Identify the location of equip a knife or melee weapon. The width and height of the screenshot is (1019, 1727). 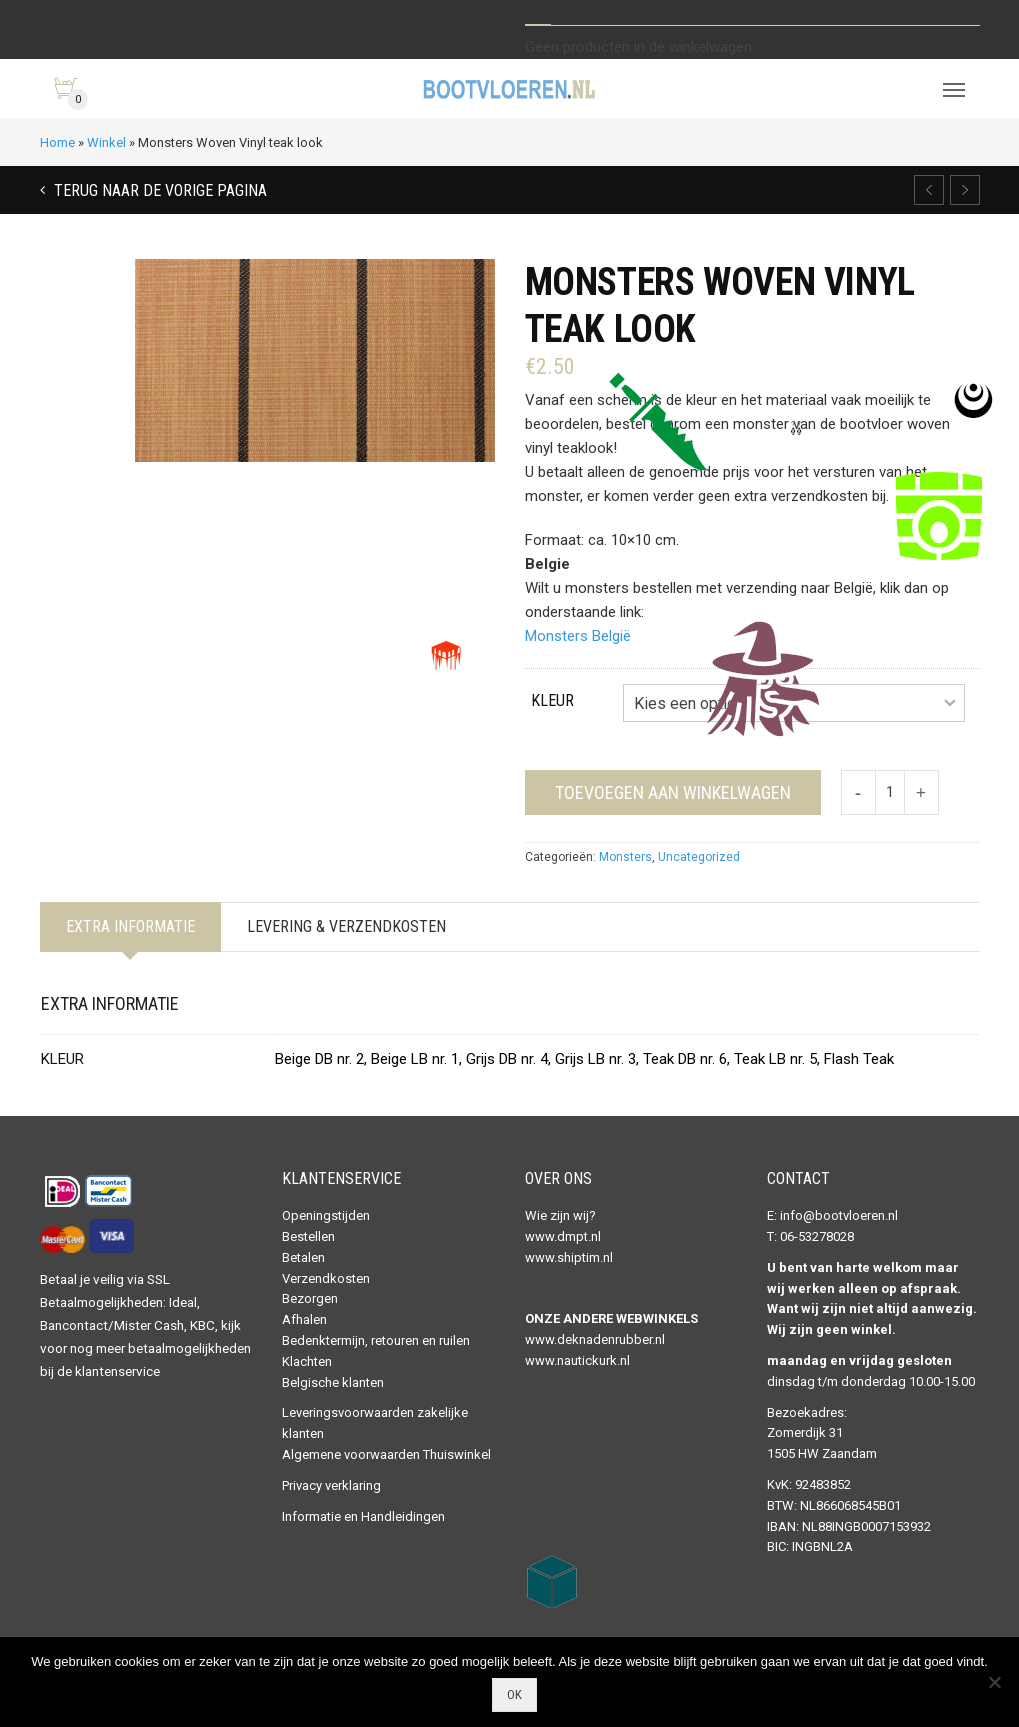
(658, 421).